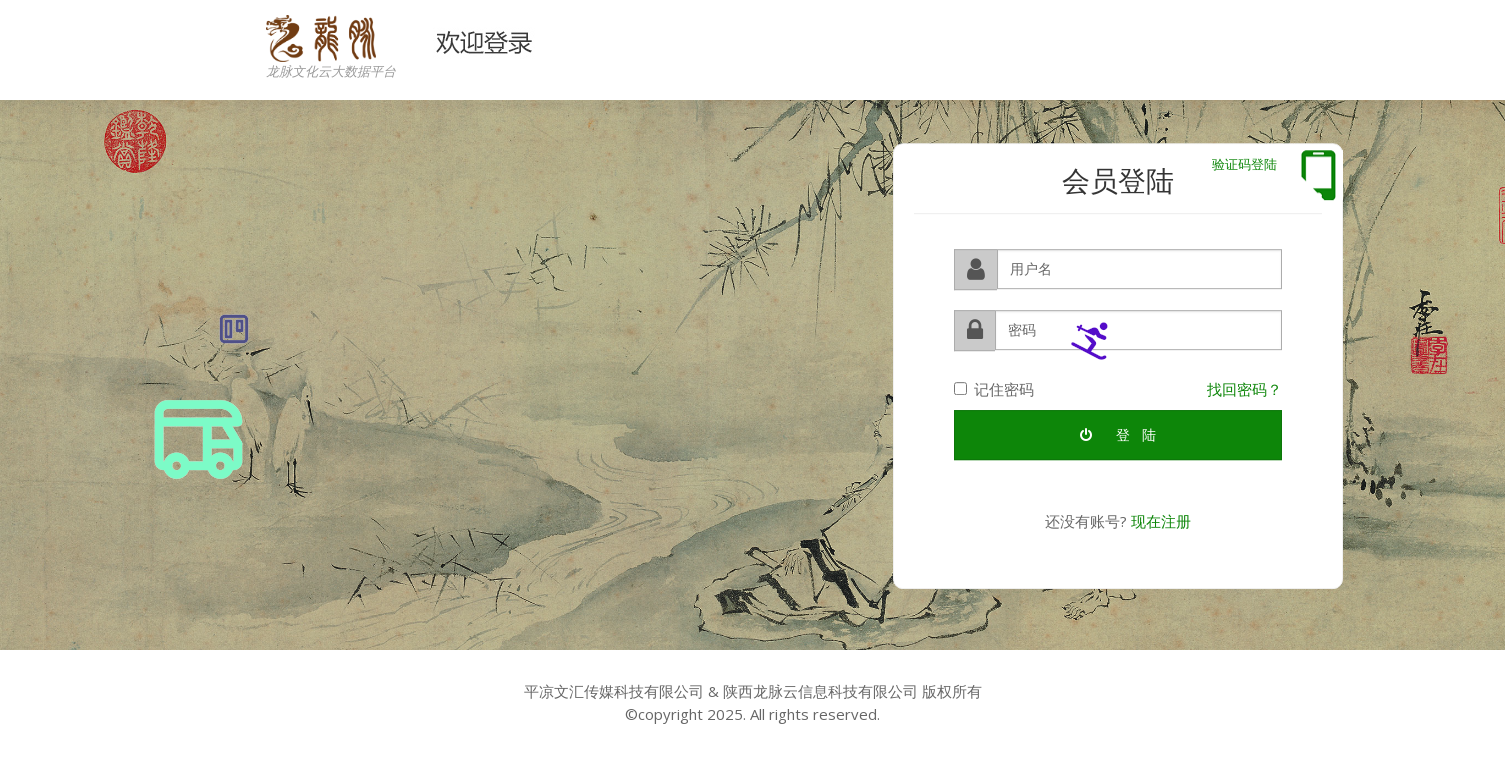 The width and height of the screenshot is (1505, 760). Describe the element at coordinates (198, 439) in the screenshot. I see `browse camper or RV rentals` at that location.